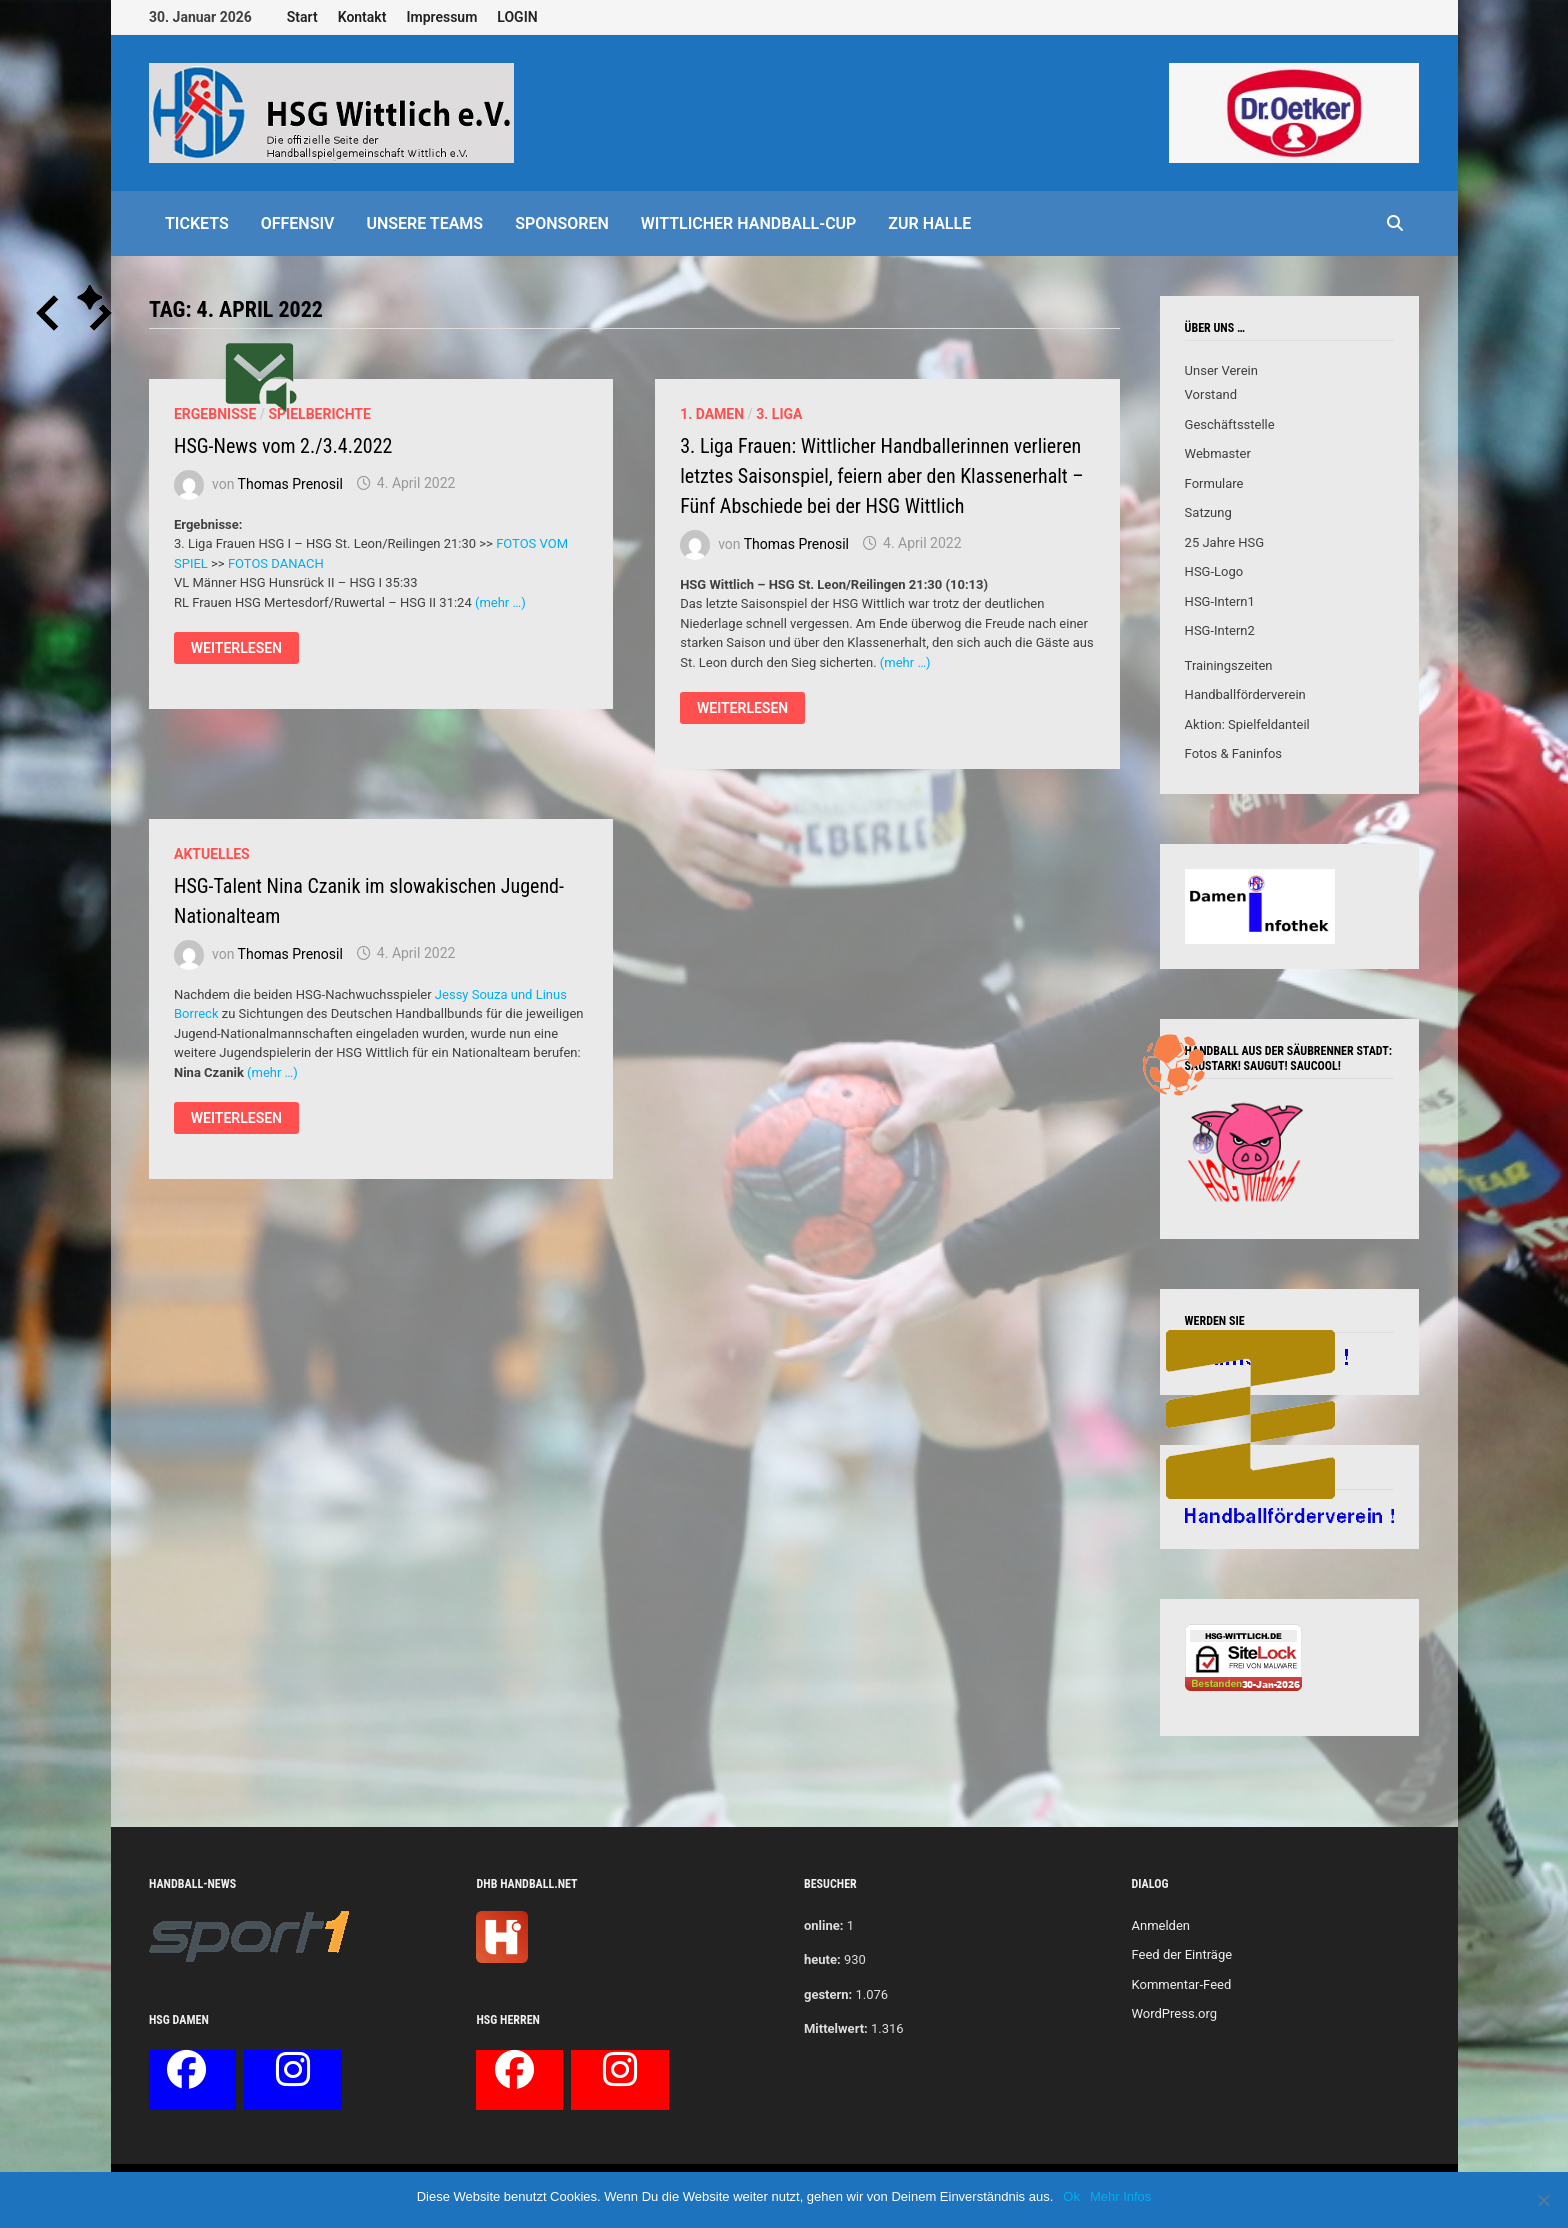  Describe the element at coordinates (1174, 1065) in the screenshot. I see `view Indian Super League football content` at that location.